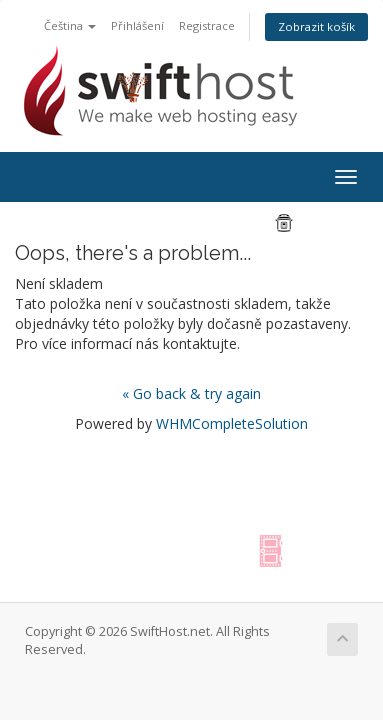 This screenshot has width=383, height=720. What do you see at coordinates (271, 551) in the screenshot?
I see `access door or entrance settings in a game` at bounding box center [271, 551].